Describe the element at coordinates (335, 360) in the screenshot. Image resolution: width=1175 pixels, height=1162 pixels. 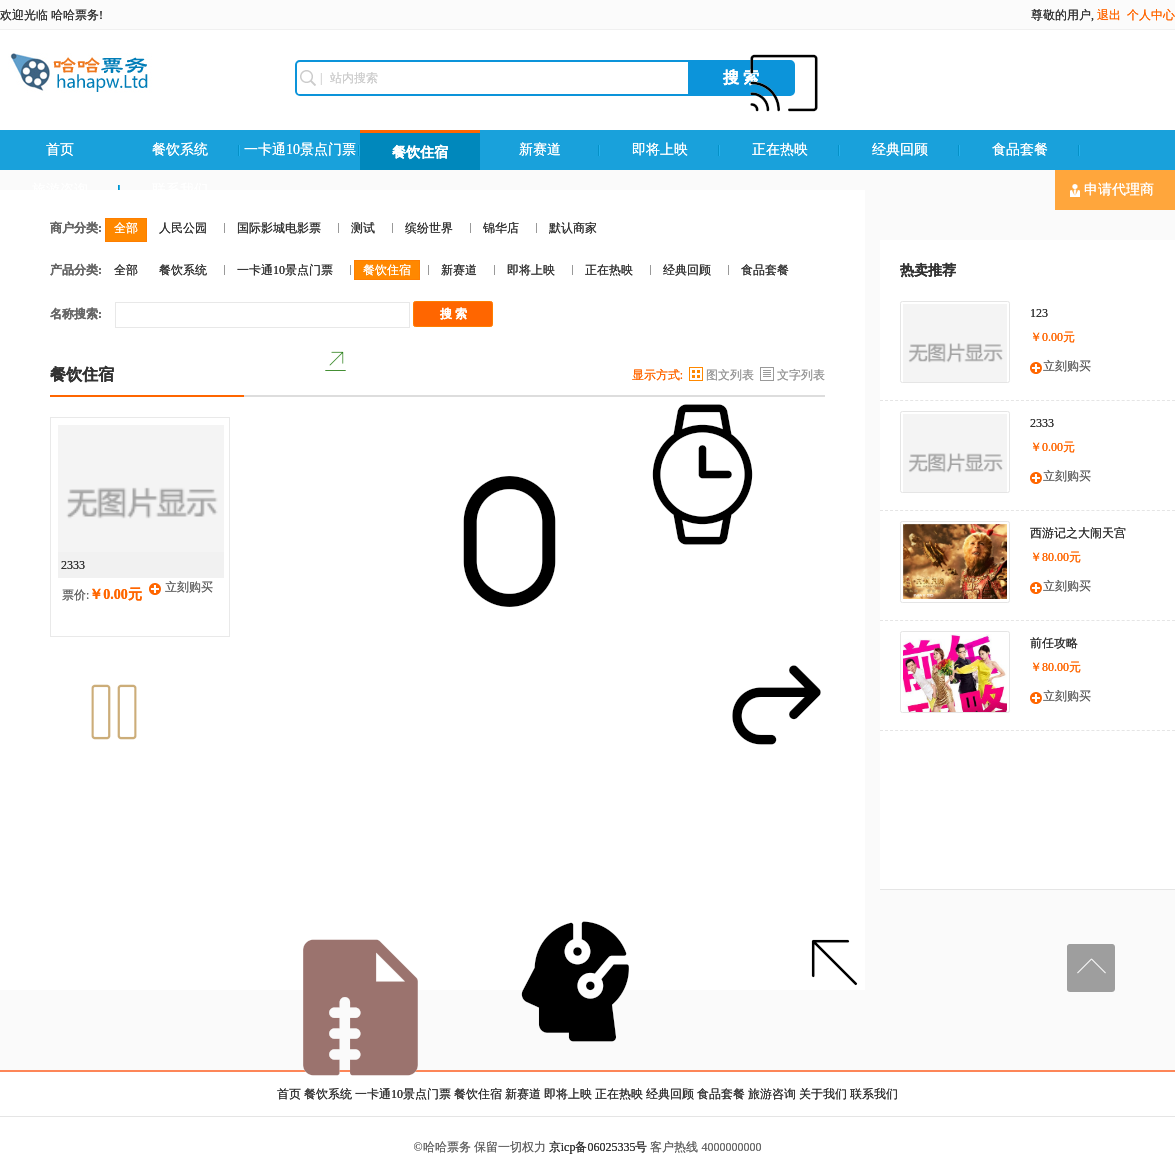
I see `open link in new tab or window` at that location.